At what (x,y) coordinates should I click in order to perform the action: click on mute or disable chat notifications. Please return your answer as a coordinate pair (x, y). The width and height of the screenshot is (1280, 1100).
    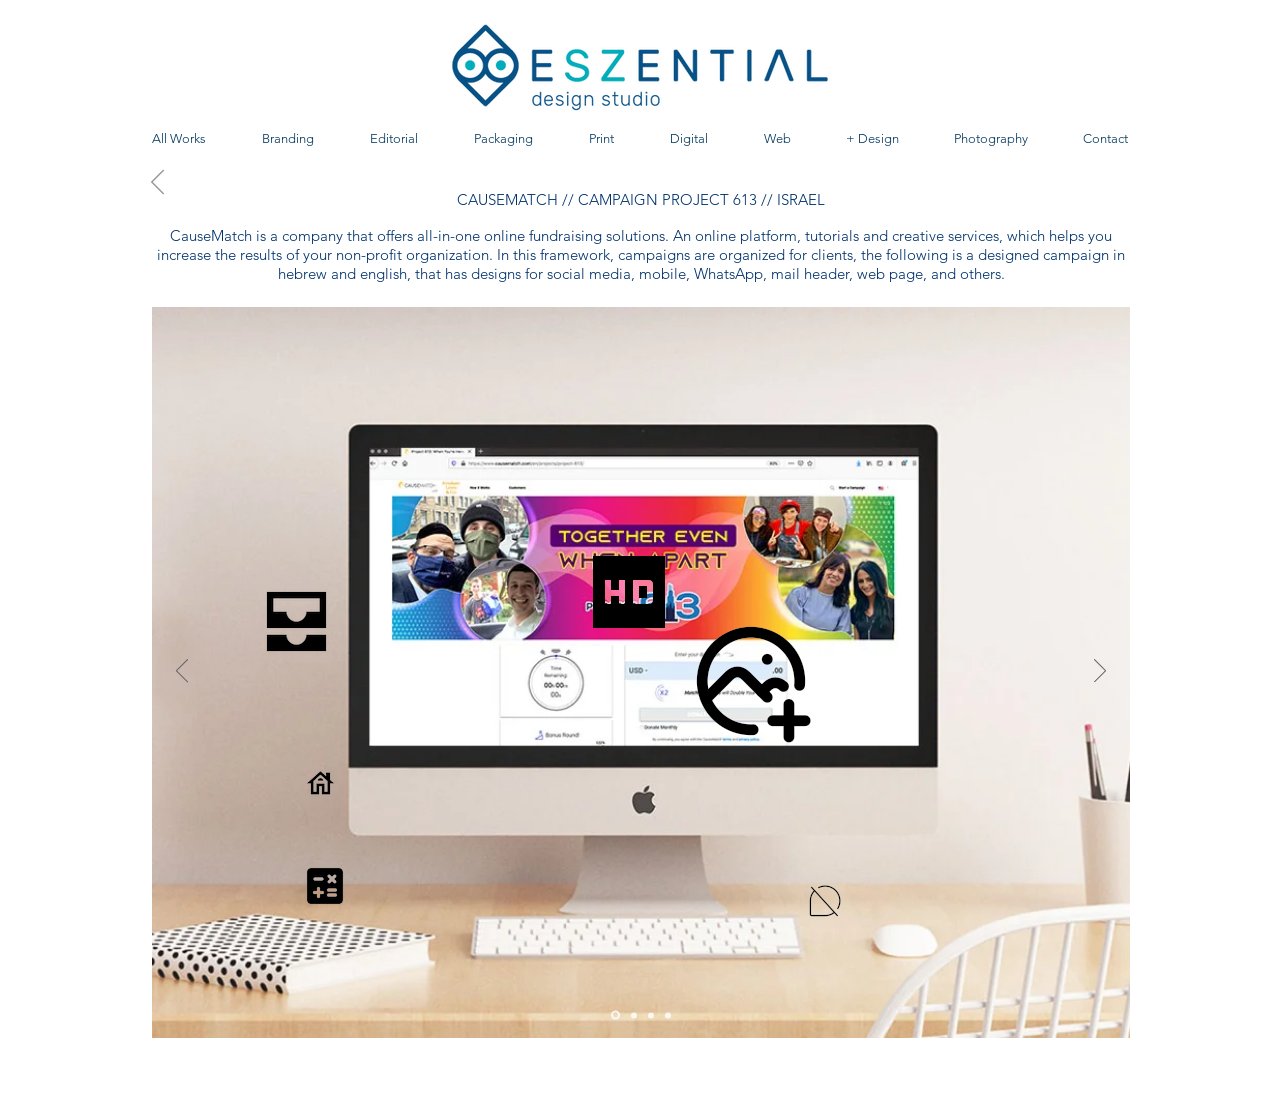
    Looking at the image, I should click on (824, 901).